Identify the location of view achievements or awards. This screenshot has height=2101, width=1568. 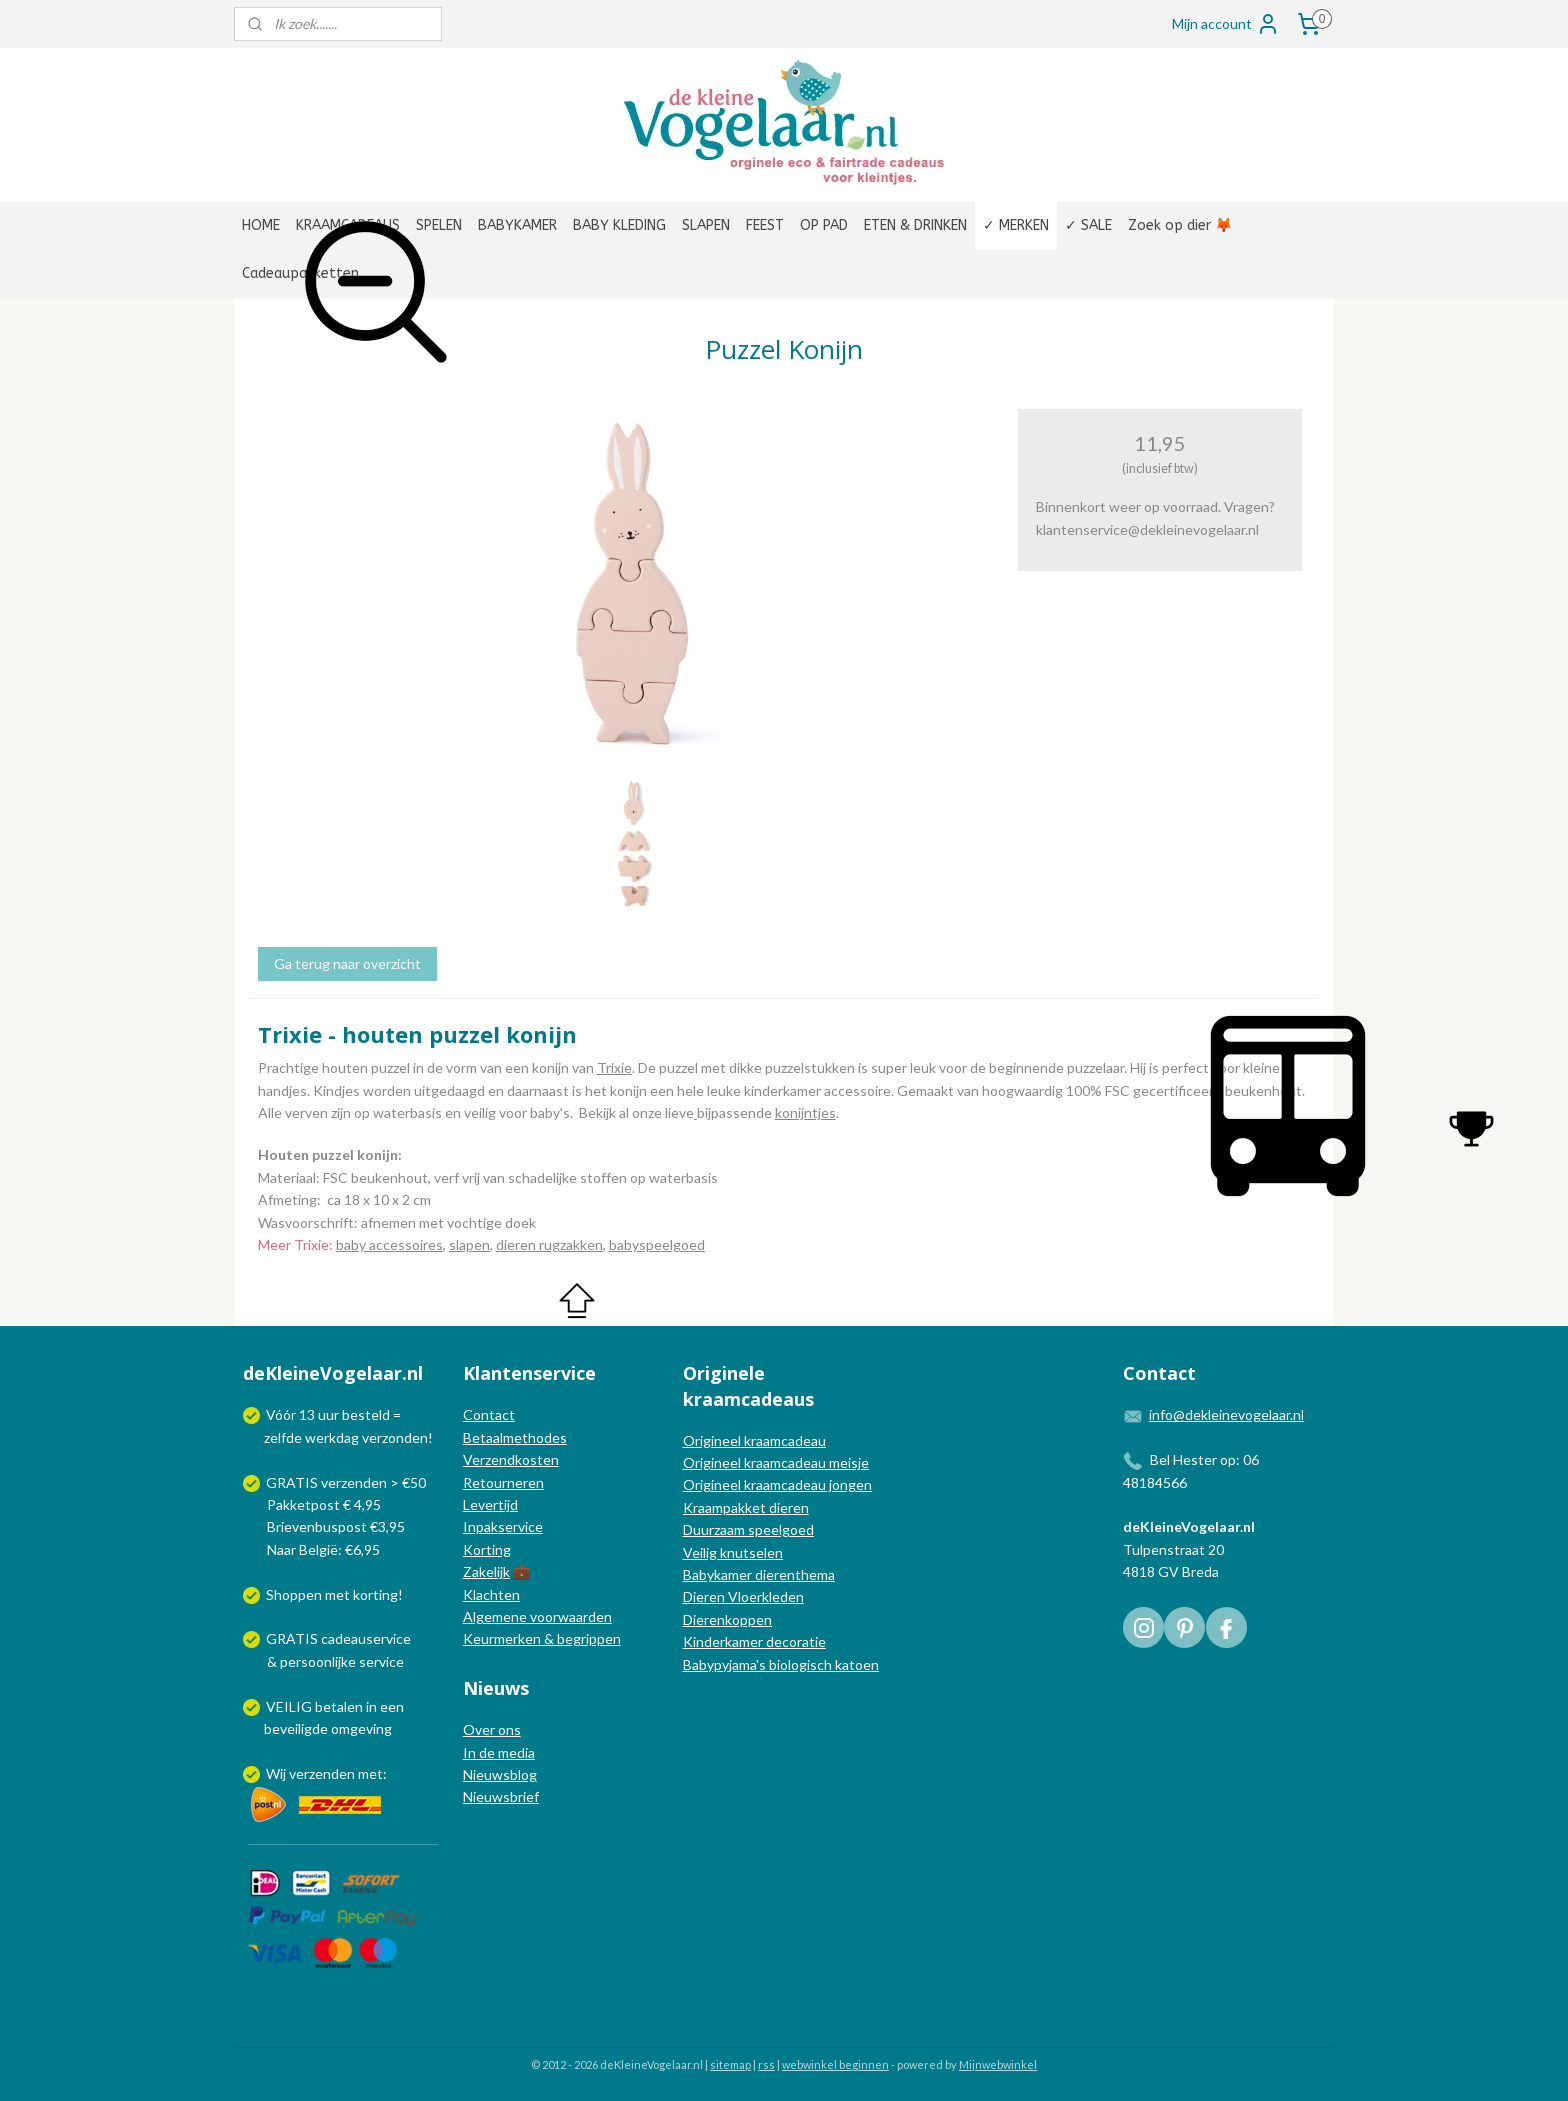
(1471, 1127).